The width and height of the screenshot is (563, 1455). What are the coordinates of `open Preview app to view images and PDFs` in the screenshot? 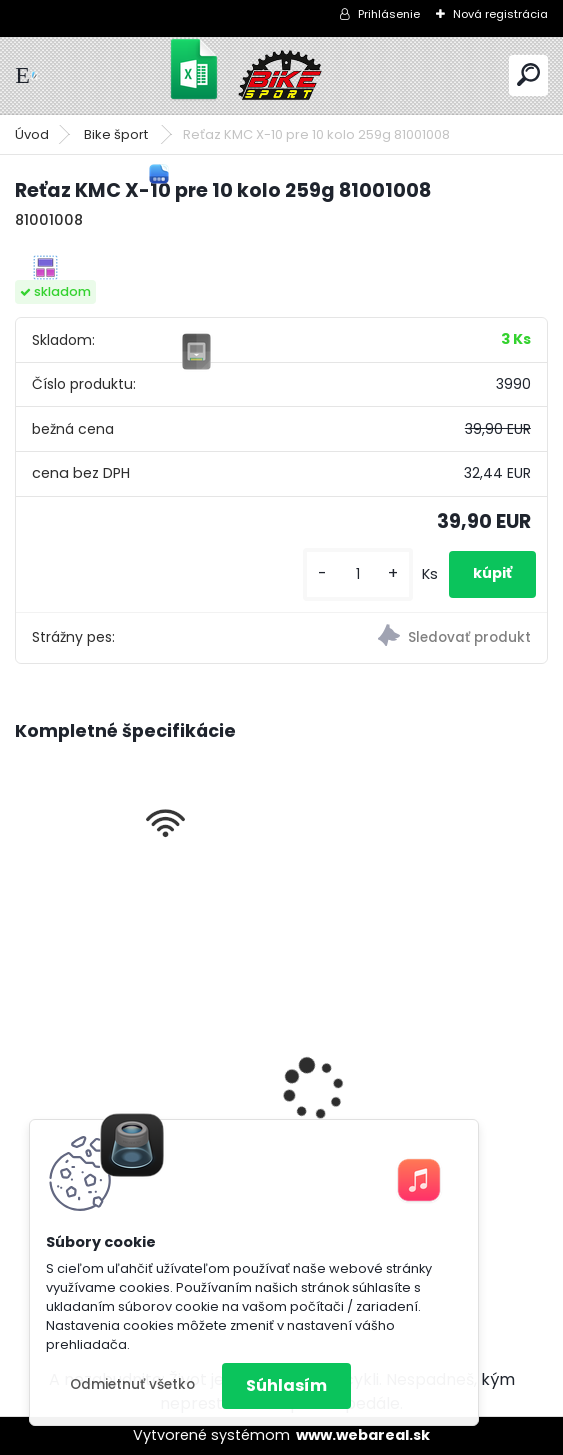 It's located at (132, 1145).